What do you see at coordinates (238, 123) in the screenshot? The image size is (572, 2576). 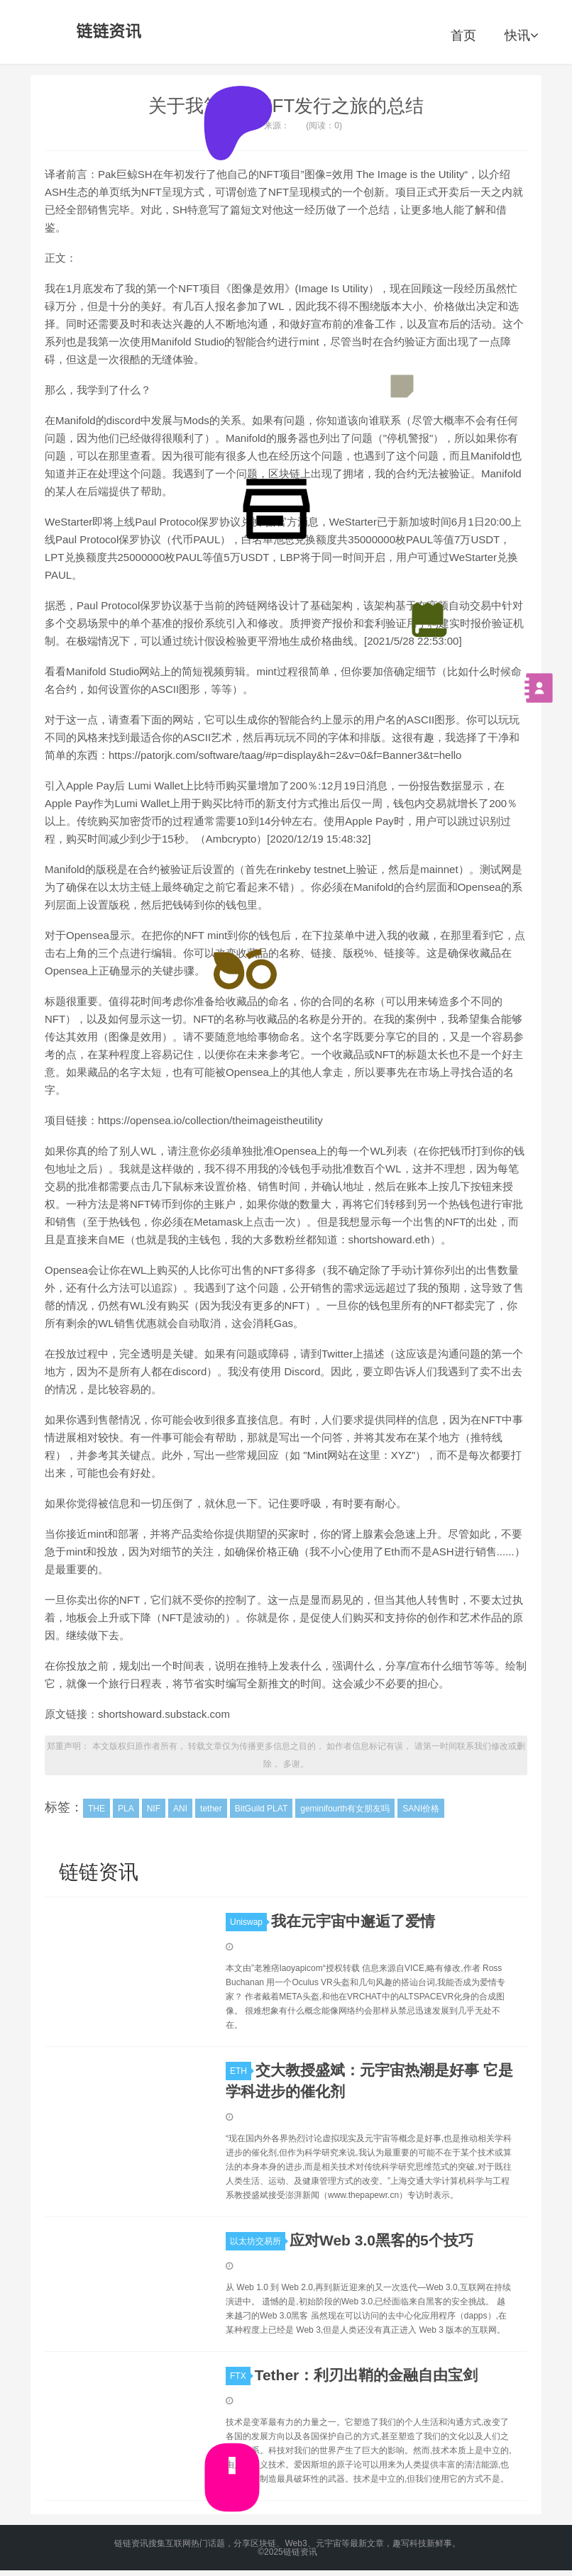 I see `visit patreon page` at bounding box center [238, 123].